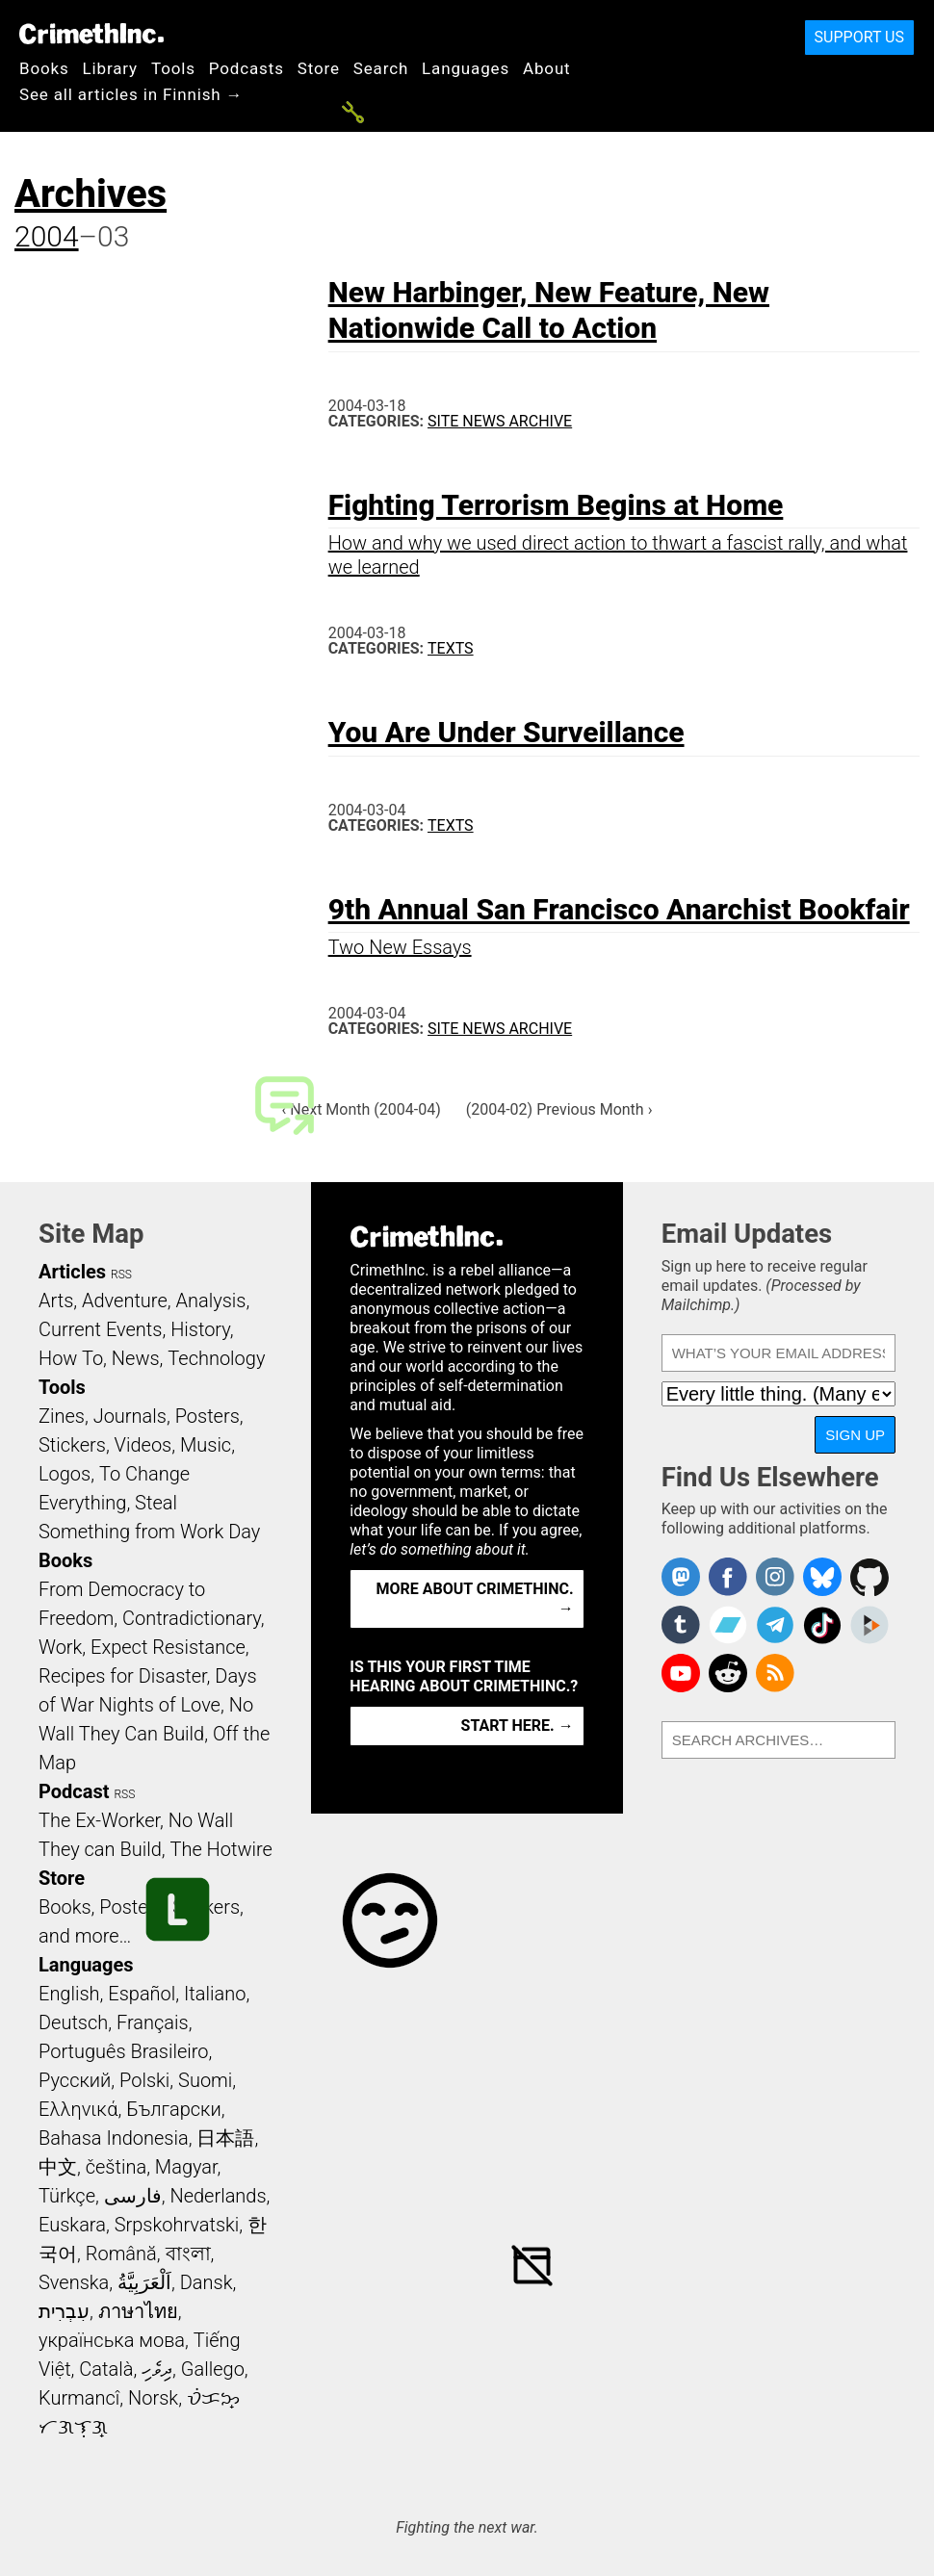 The height and width of the screenshot is (2576, 934). What do you see at coordinates (532, 2265) in the screenshot?
I see `browser window disabled or unavailable` at bounding box center [532, 2265].